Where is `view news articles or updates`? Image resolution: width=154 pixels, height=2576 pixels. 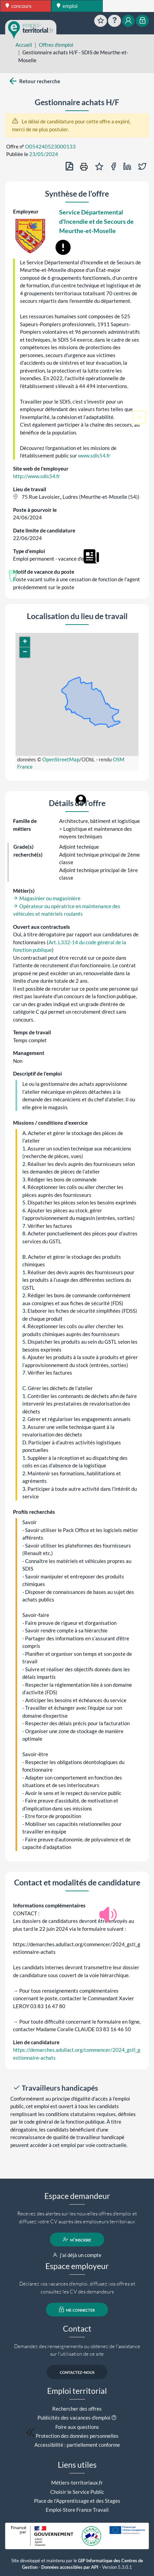 view news articles or updates is located at coordinates (91, 556).